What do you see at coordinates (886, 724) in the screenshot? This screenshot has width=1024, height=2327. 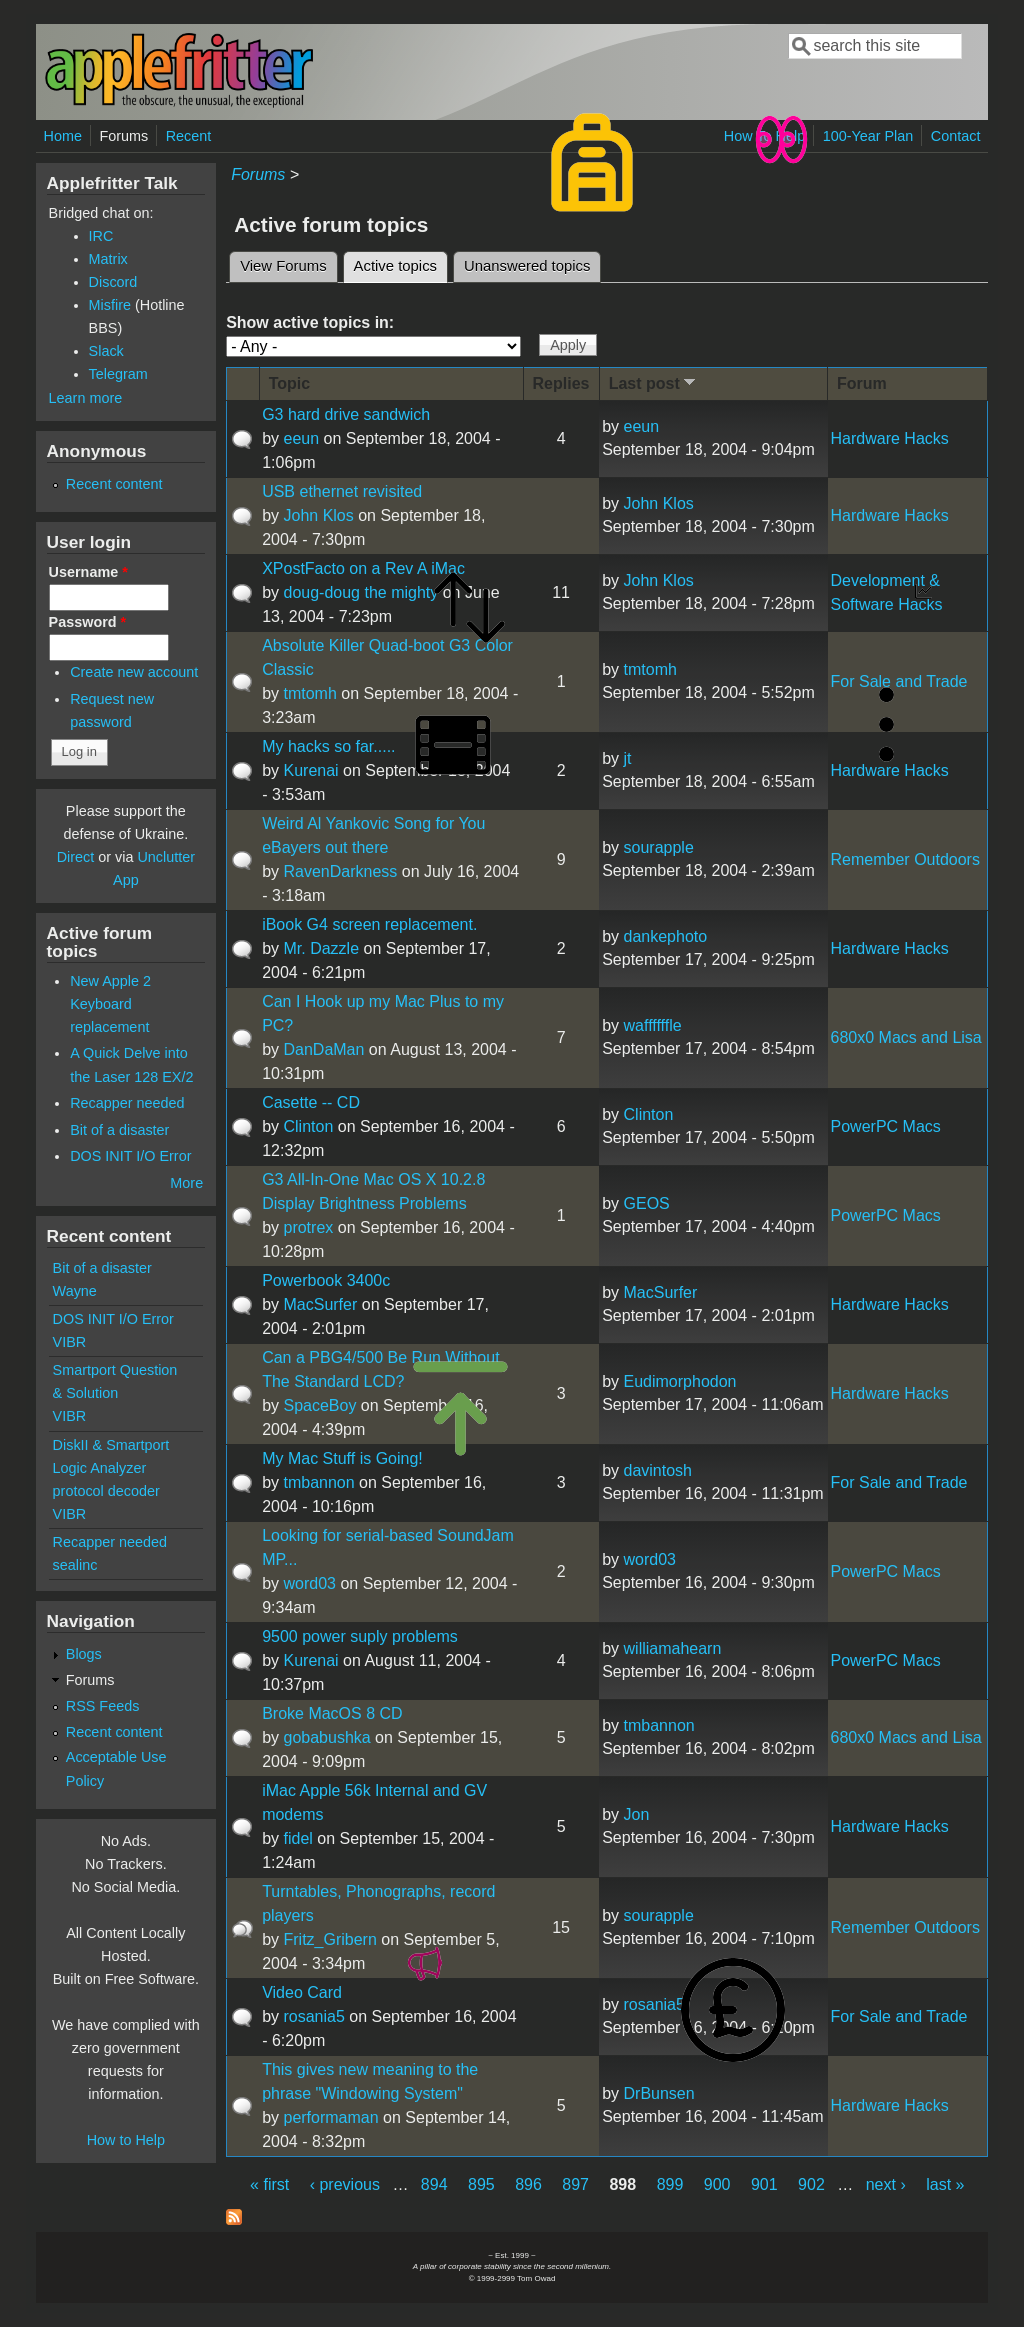 I see `open more options menu` at bounding box center [886, 724].